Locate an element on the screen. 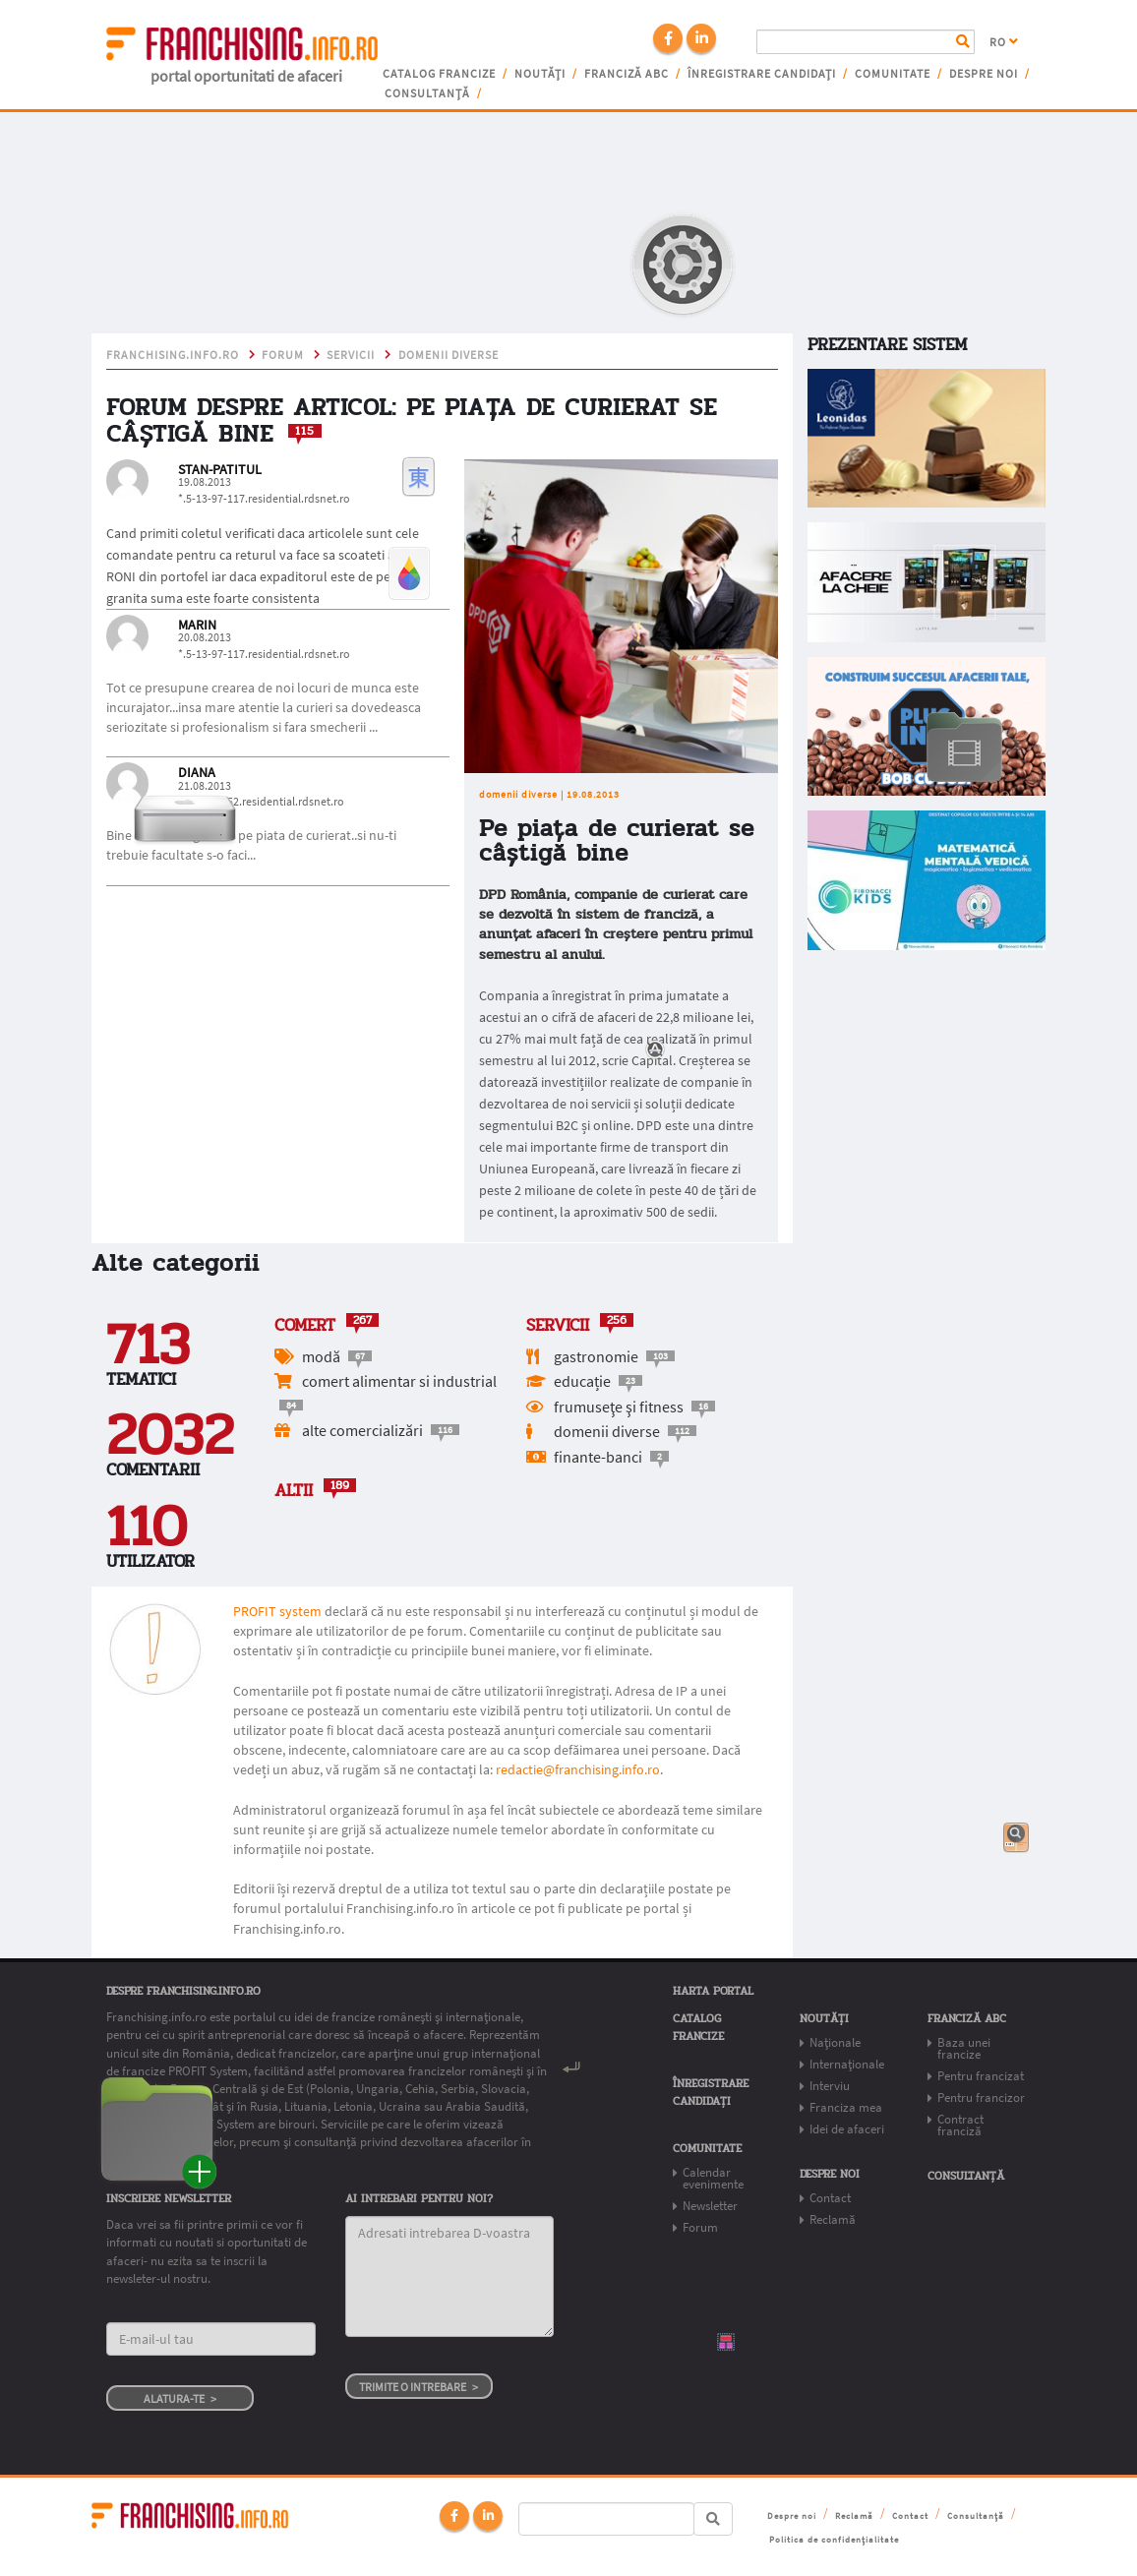 This screenshot has width=1137, height=2576. reply to all recipients of an email is located at coordinates (570, 2067).